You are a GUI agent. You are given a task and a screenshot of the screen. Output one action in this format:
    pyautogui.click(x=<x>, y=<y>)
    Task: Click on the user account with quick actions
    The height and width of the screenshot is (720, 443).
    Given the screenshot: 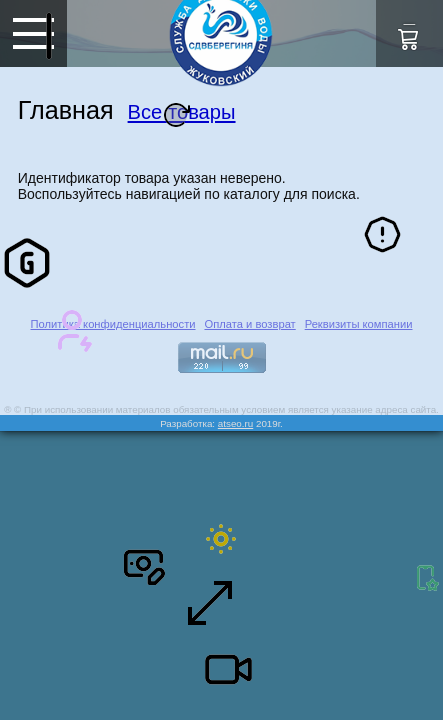 What is the action you would take?
    pyautogui.click(x=72, y=330)
    